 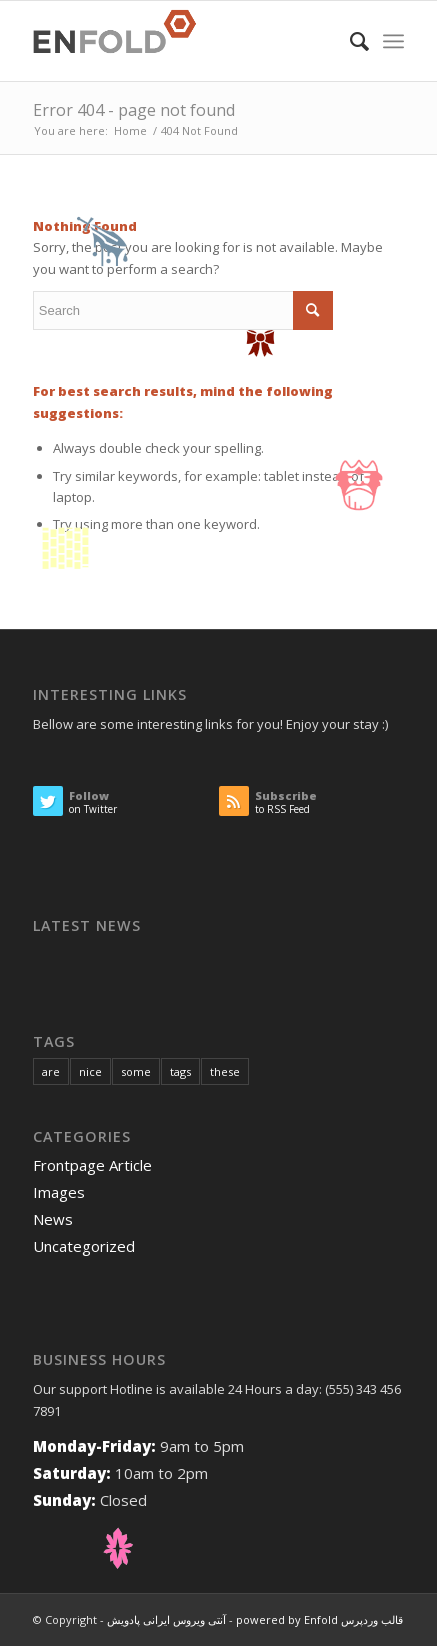 I want to click on collect or view crystals/gems in inventory, so click(x=117, y=1548).